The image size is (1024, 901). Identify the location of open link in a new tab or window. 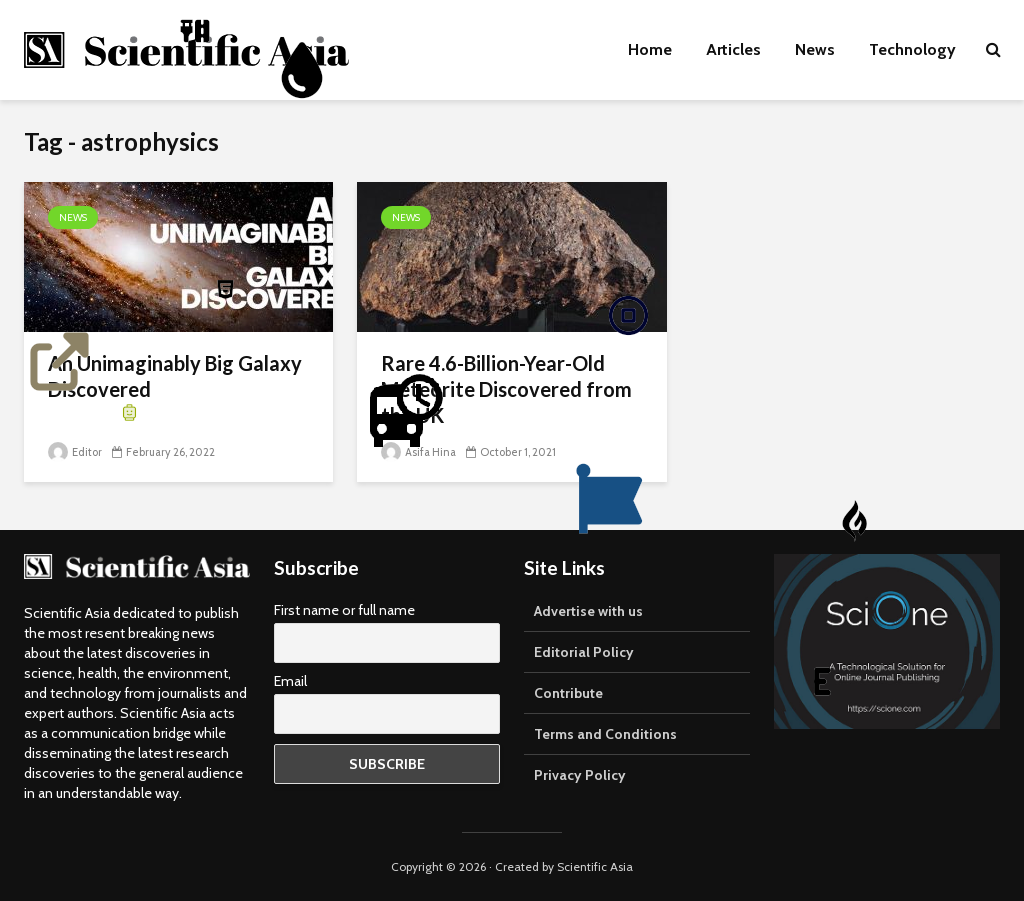
(59, 361).